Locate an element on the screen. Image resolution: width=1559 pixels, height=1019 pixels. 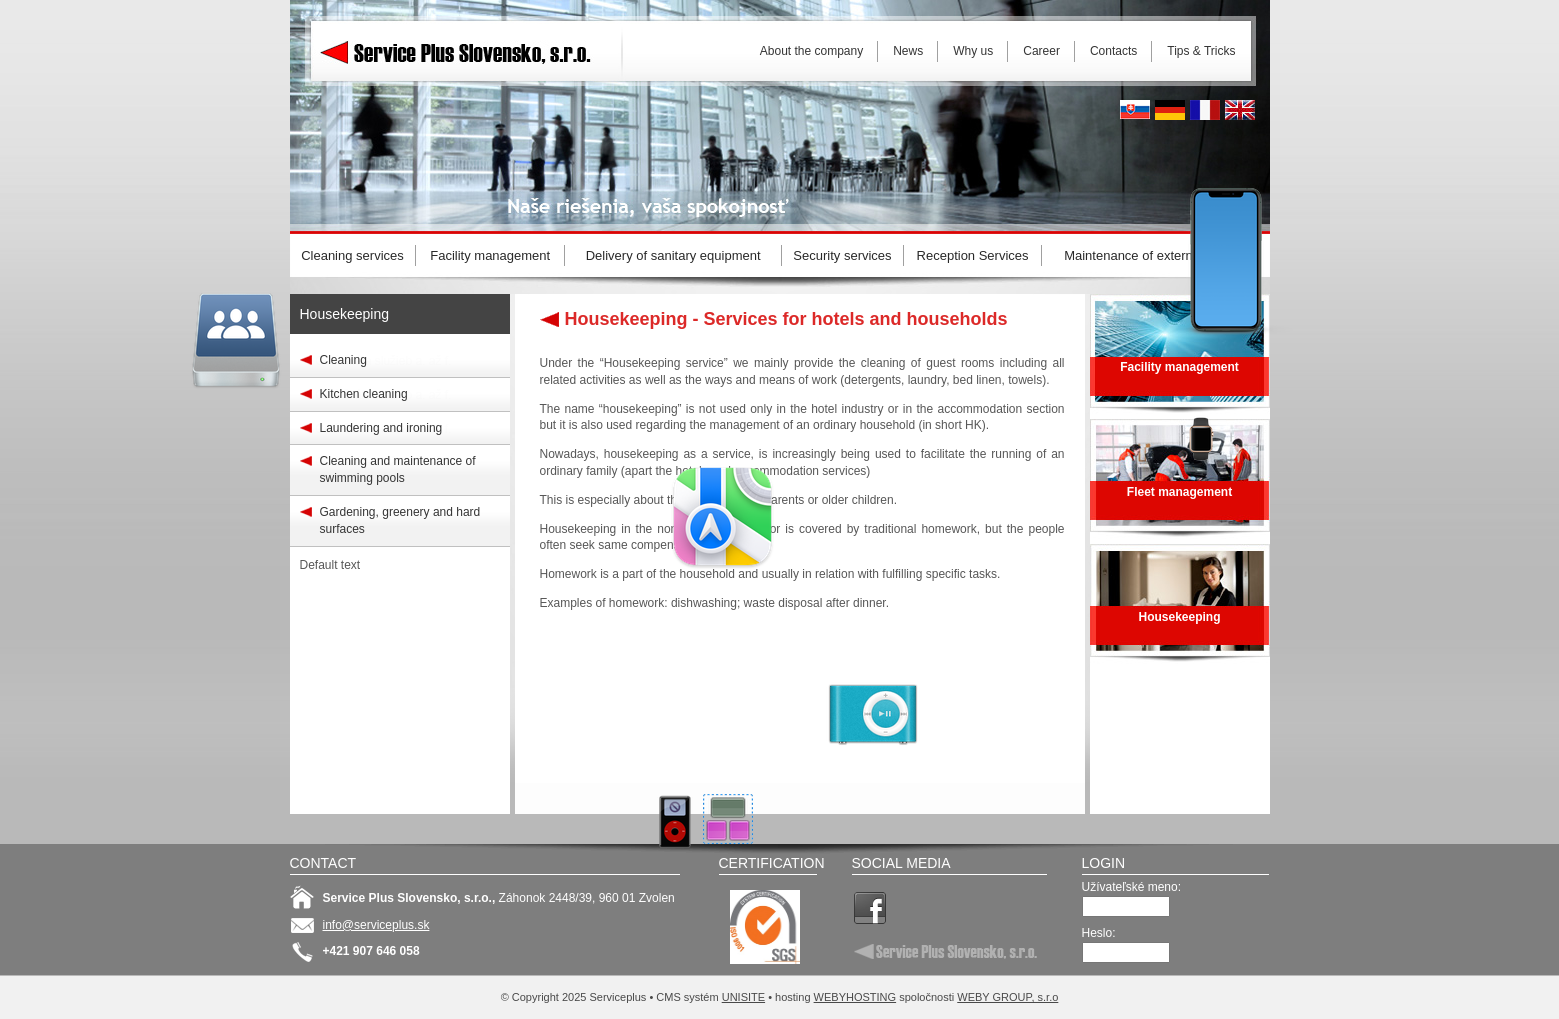
open apple maps application is located at coordinates (722, 516).